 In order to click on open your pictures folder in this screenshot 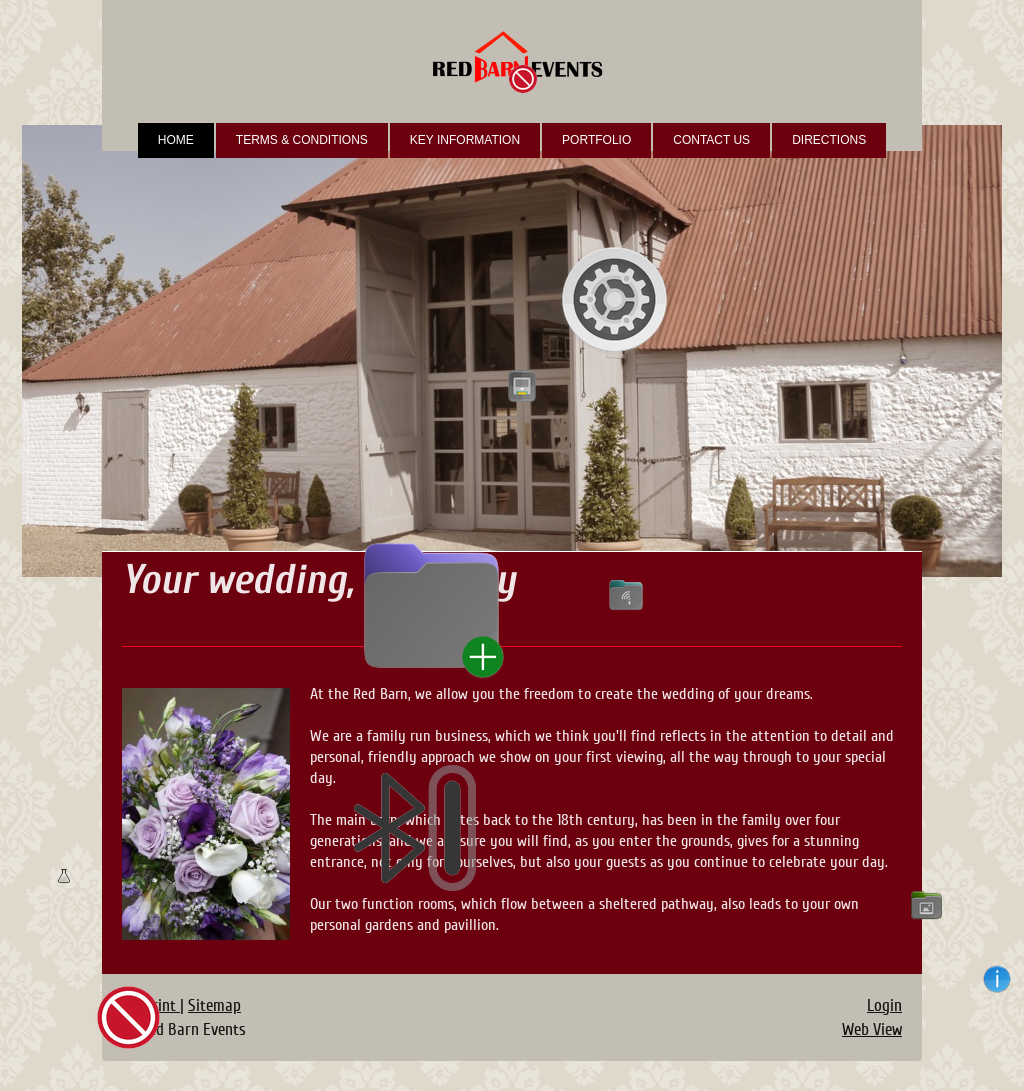, I will do `click(926, 904)`.